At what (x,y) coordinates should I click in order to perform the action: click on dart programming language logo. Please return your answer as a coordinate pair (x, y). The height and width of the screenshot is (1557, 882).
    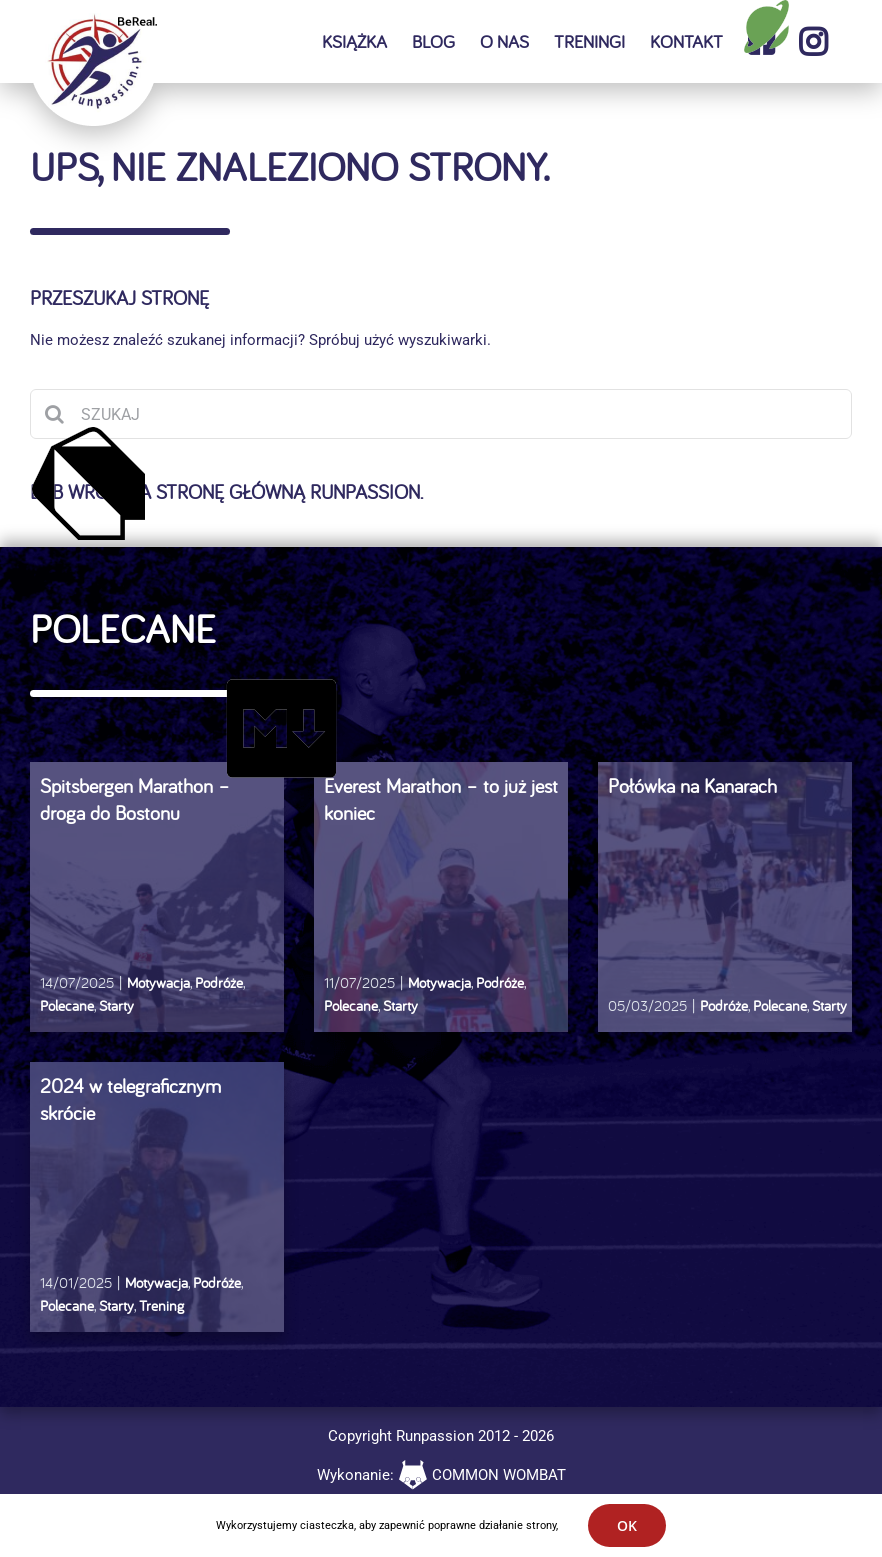
    Looking at the image, I should click on (88, 483).